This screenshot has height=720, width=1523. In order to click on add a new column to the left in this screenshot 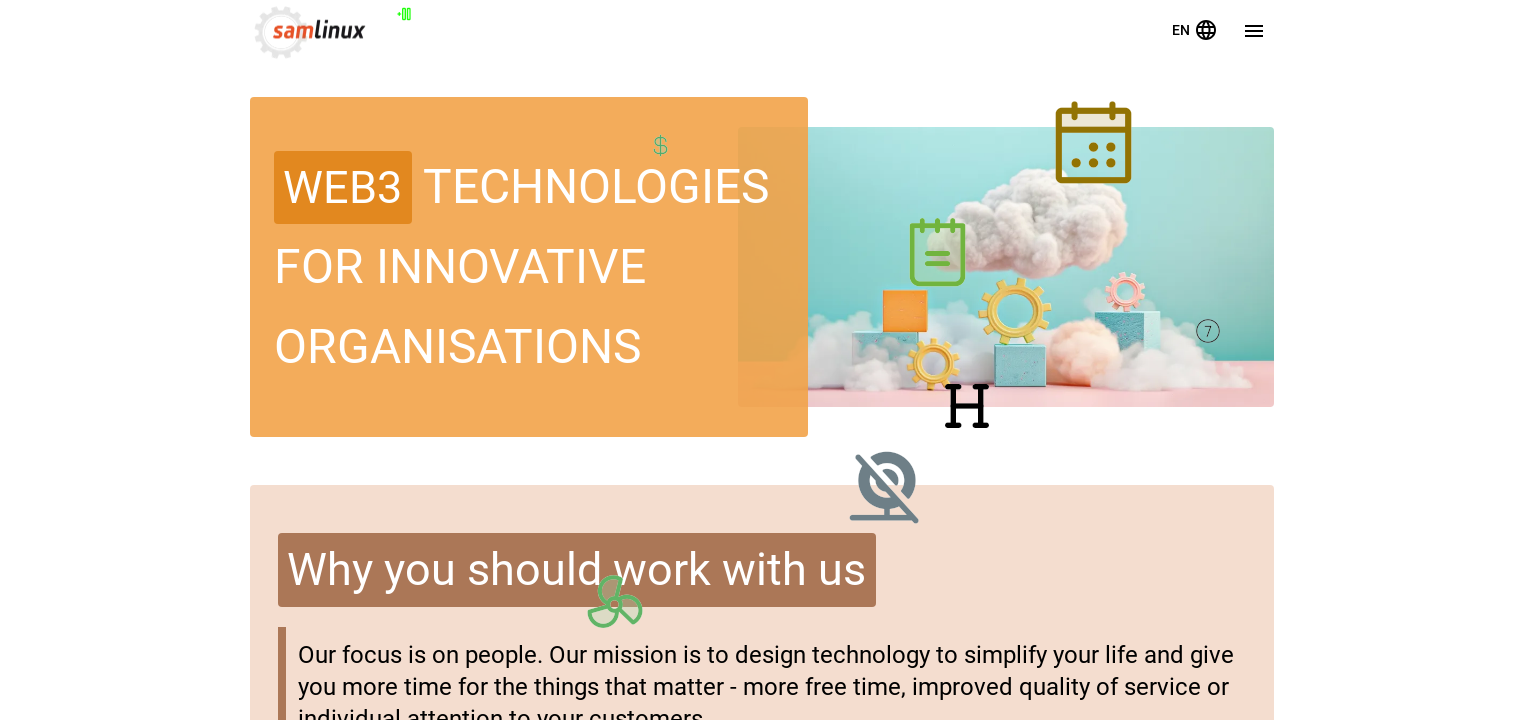, I will do `click(405, 14)`.